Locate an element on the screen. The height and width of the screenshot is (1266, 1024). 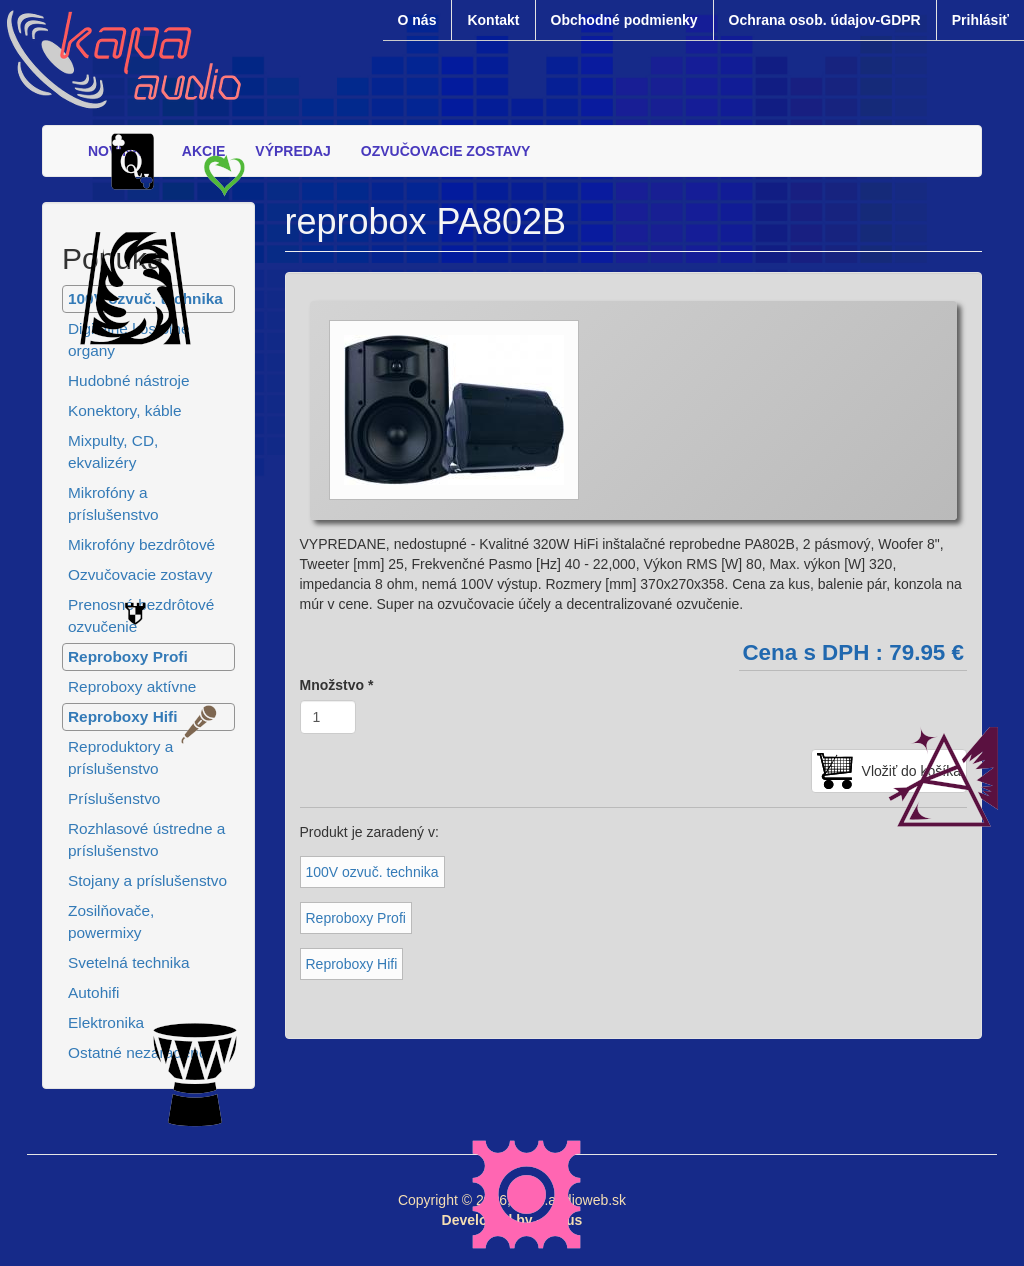
enter a magical portal or gateway is located at coordinates (135, 288).